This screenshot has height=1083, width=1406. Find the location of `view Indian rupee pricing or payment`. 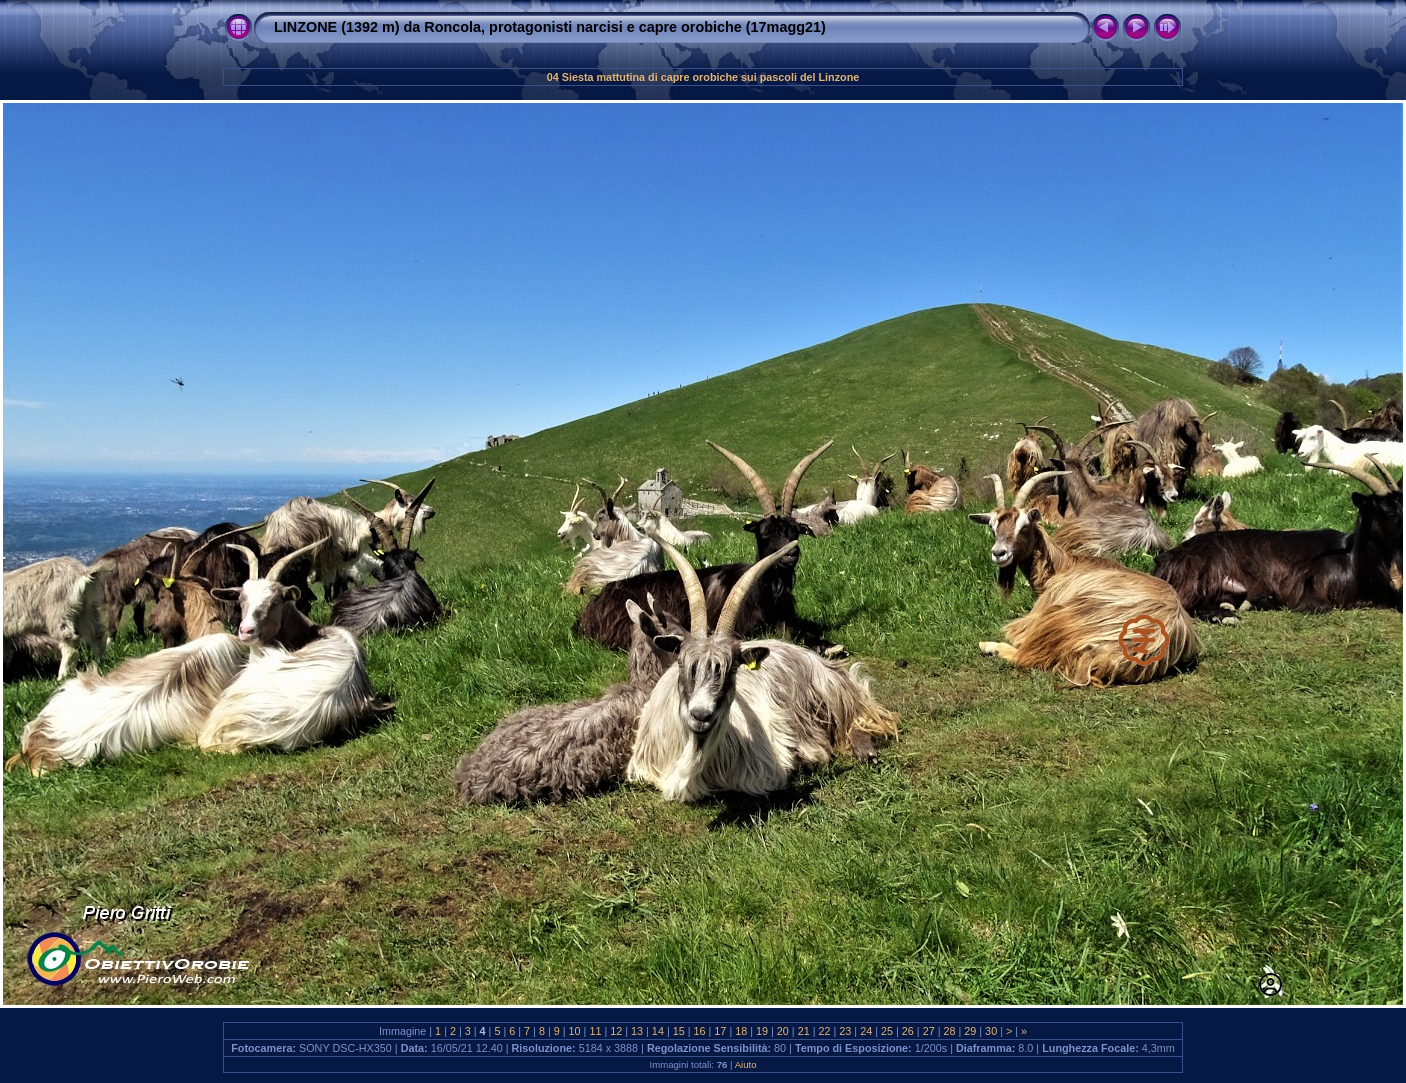

view Indian rupee pricing or payment is located at coordinates (1144, 640).